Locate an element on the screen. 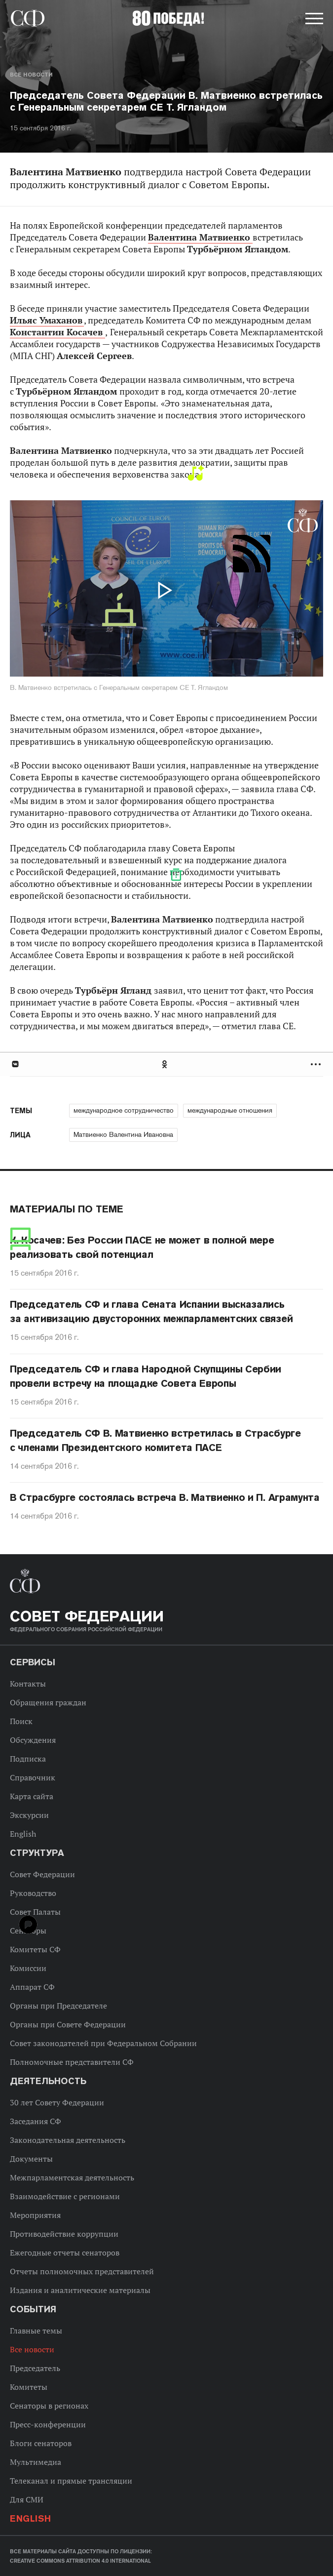 This screenshot has height=2576, width=333. view birthday or celebration notifications is located at coordinates (119, 610).